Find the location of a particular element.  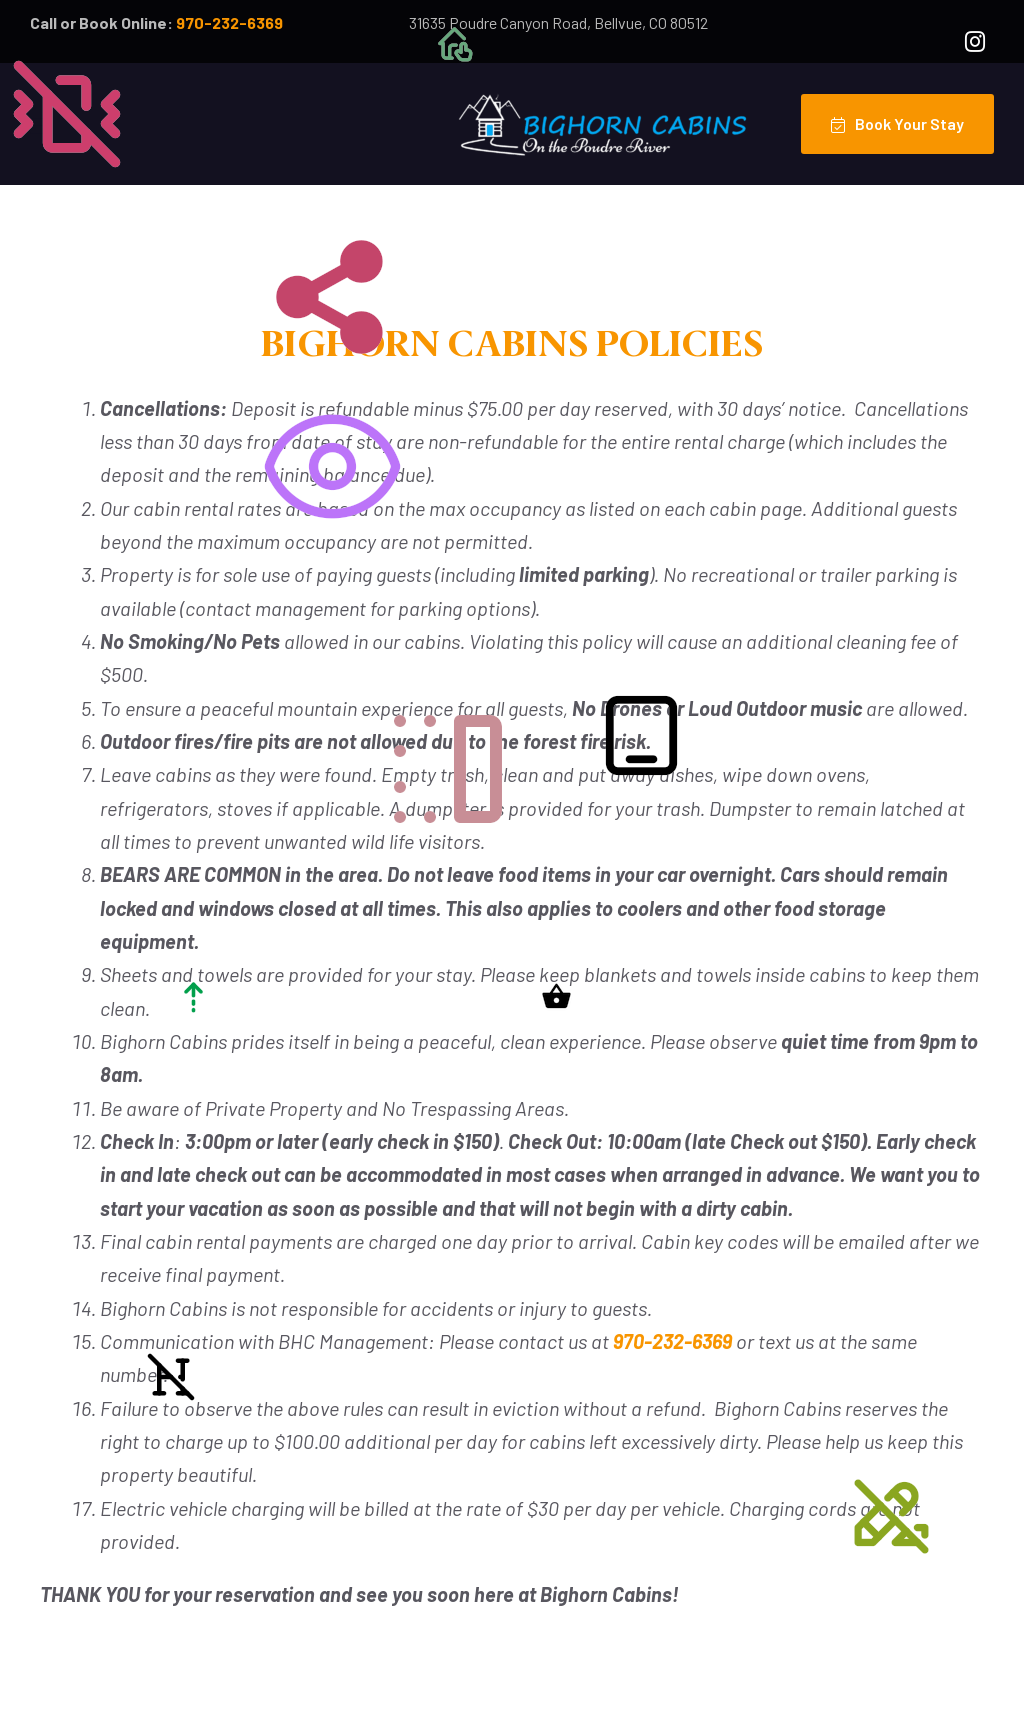

disable heading formatting is located at coordinates (171, 1377).